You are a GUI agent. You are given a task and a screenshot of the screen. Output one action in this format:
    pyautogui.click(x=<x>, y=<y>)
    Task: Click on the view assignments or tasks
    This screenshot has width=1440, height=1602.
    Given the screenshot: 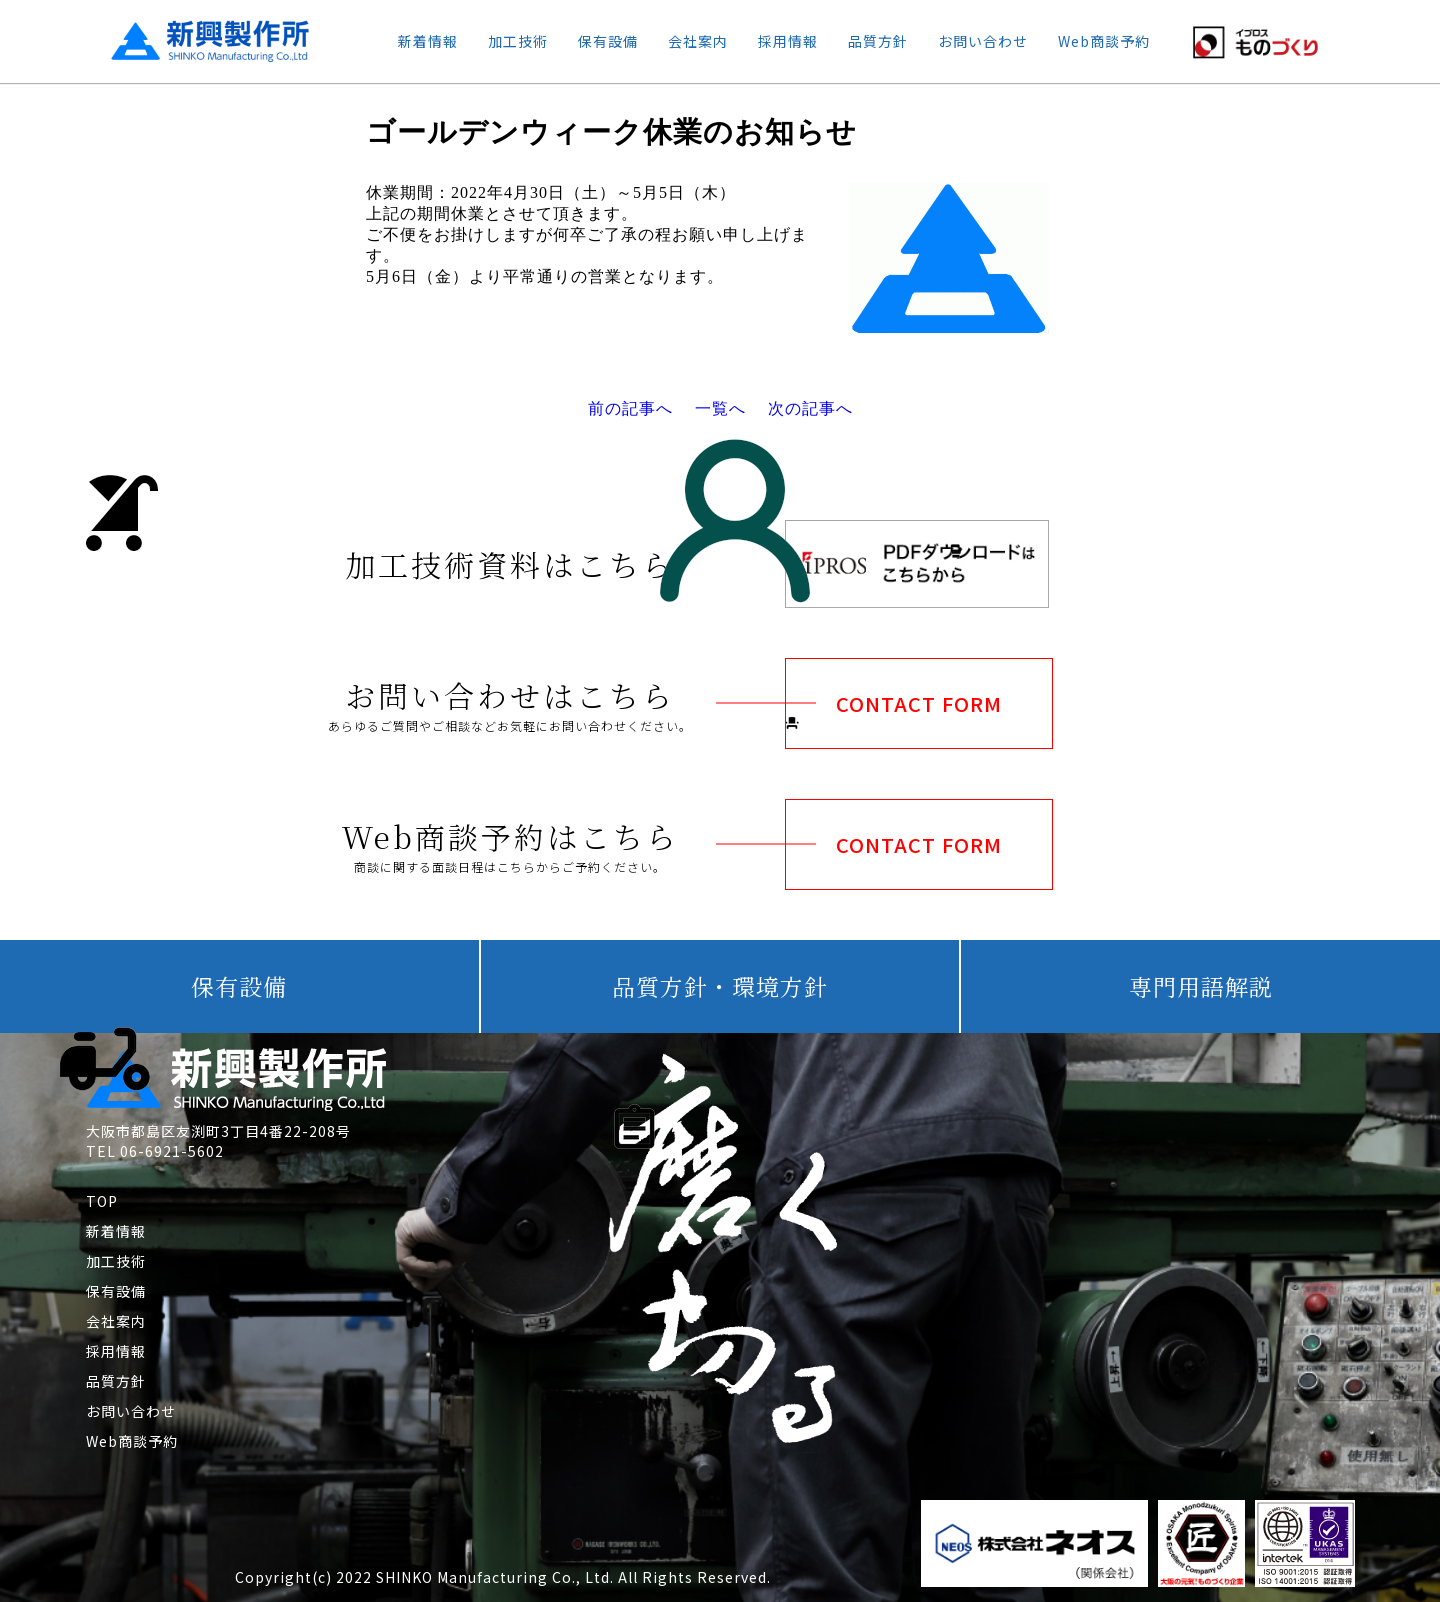 What is the action you would take?
    pyautogui.click(x=634, y=1128)
    